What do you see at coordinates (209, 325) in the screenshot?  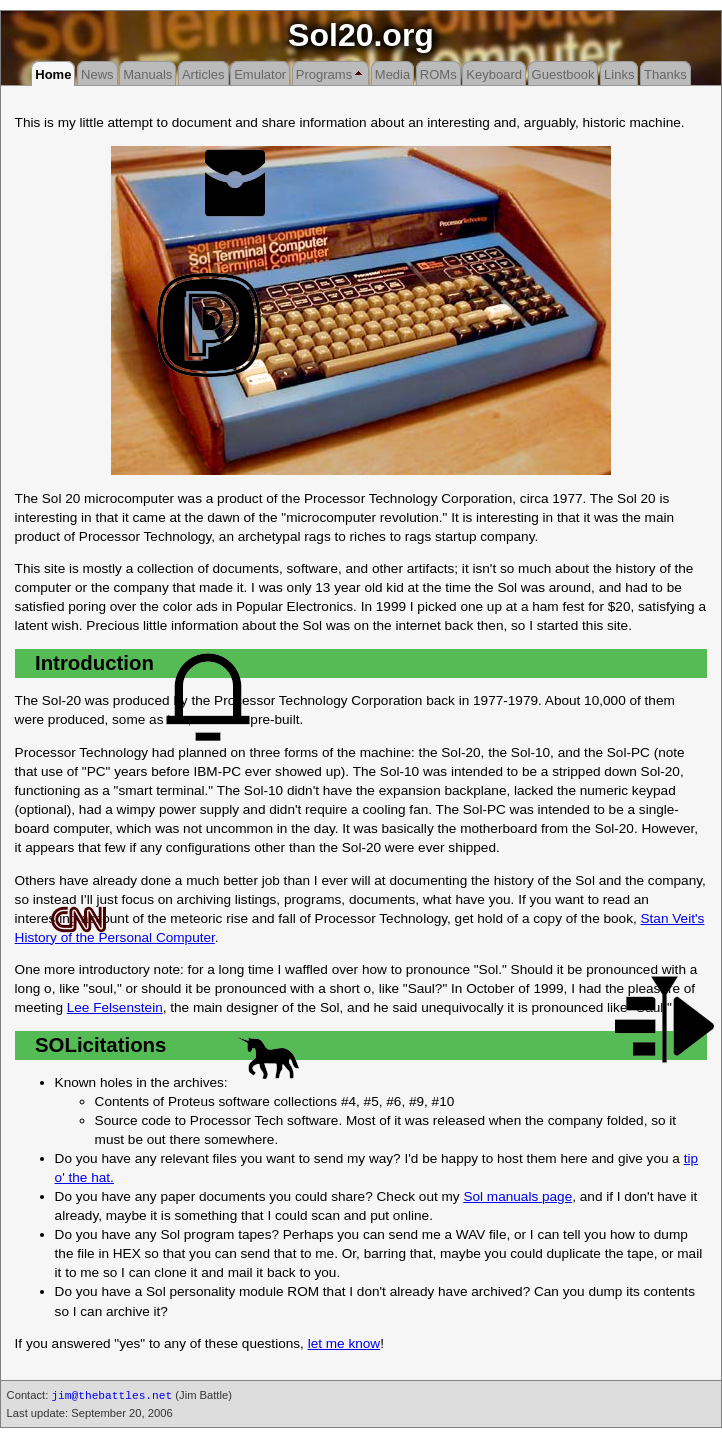 I see `open peerlist profile or app` at bounding box center [209, 325].